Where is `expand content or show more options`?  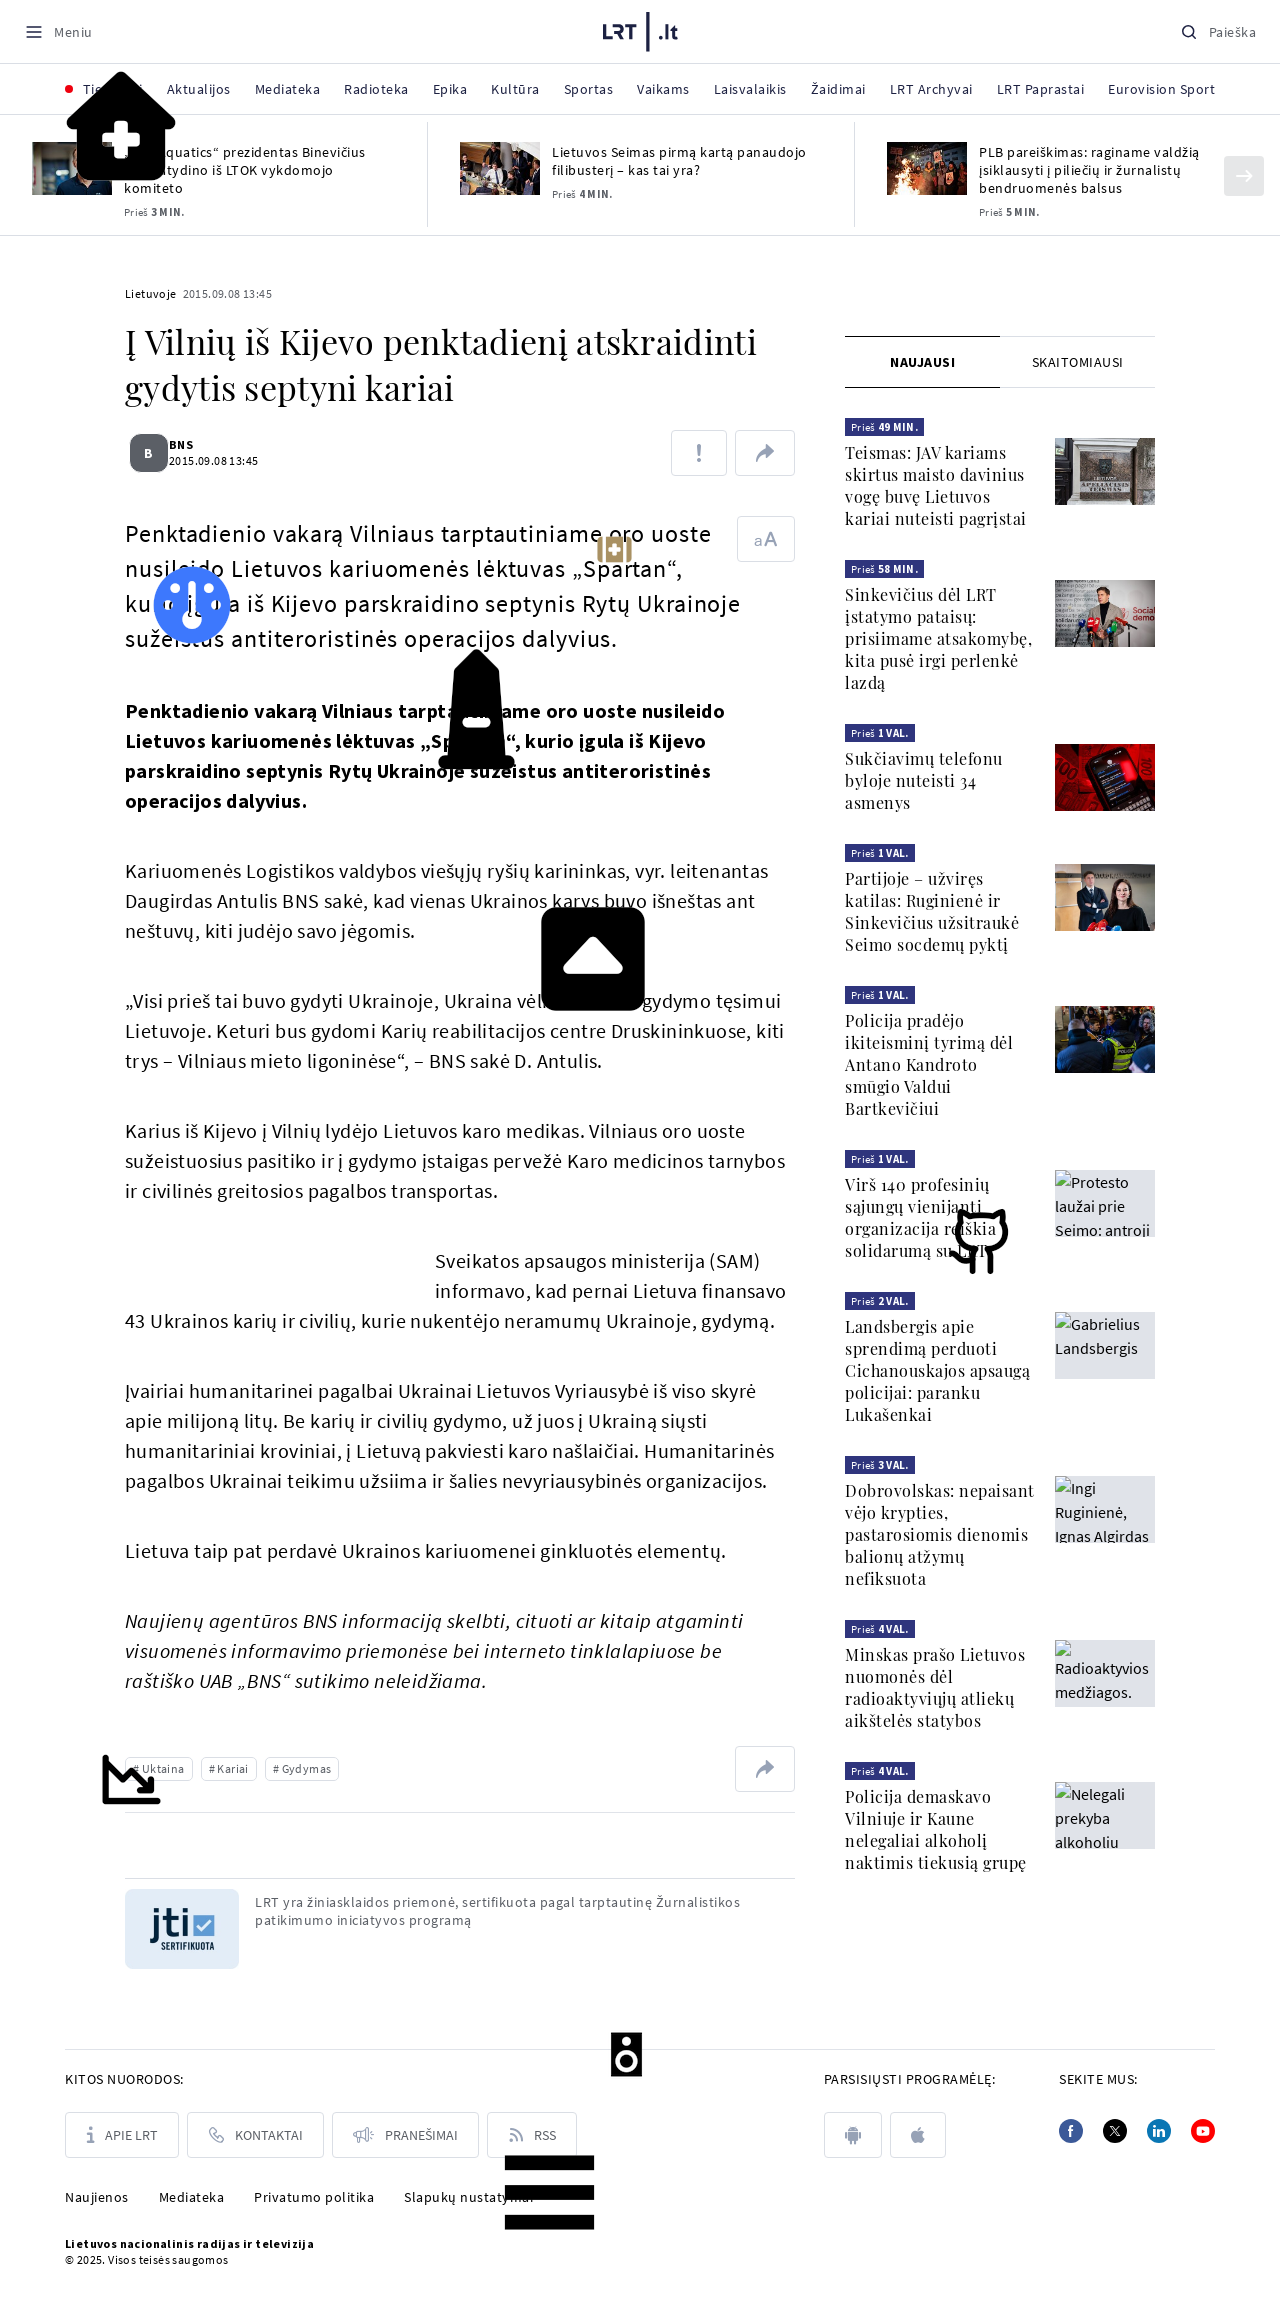 expand content or show more options is located at coordinates (593, 959).